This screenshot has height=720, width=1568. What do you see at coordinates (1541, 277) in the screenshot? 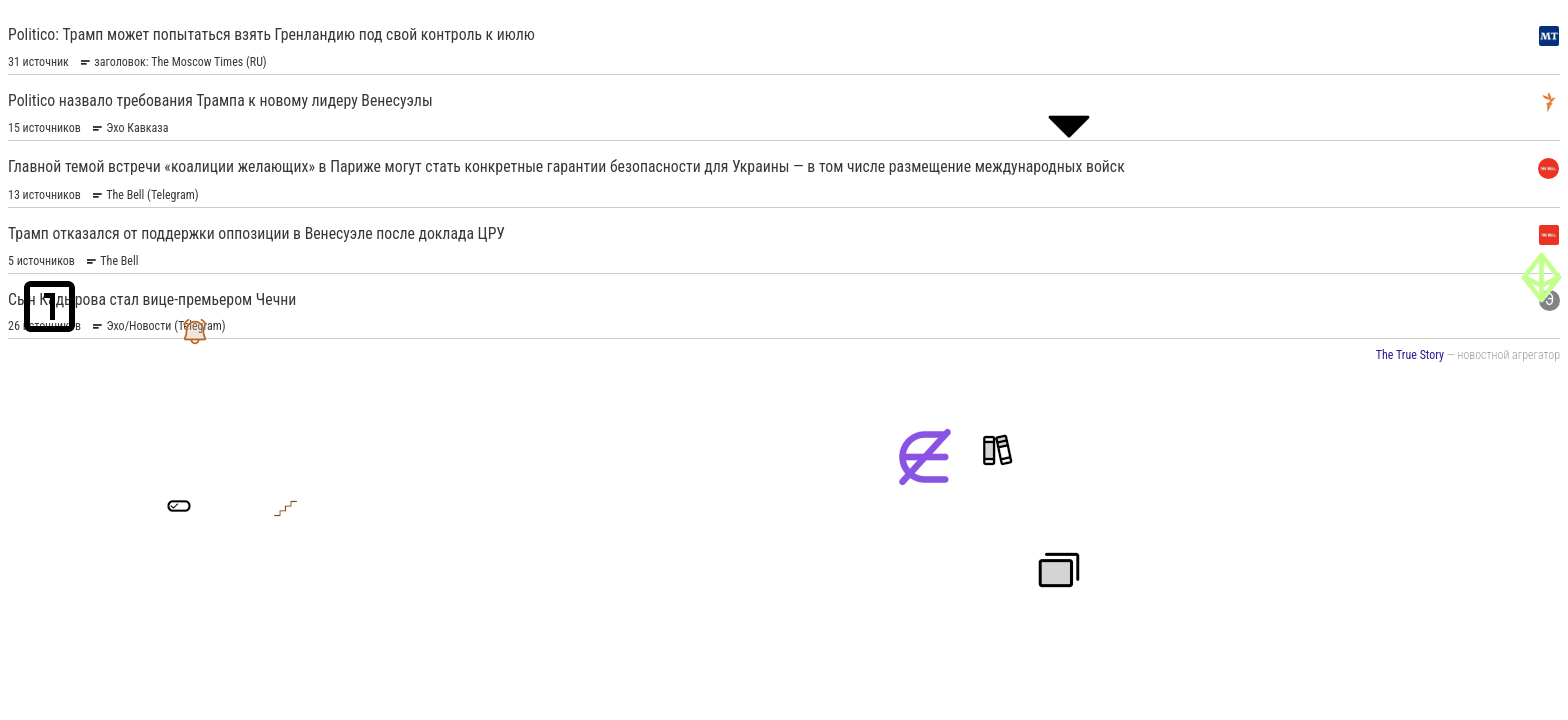
I see `ethereum cryptocurrency symbol` at bounding box center [1541, 277].